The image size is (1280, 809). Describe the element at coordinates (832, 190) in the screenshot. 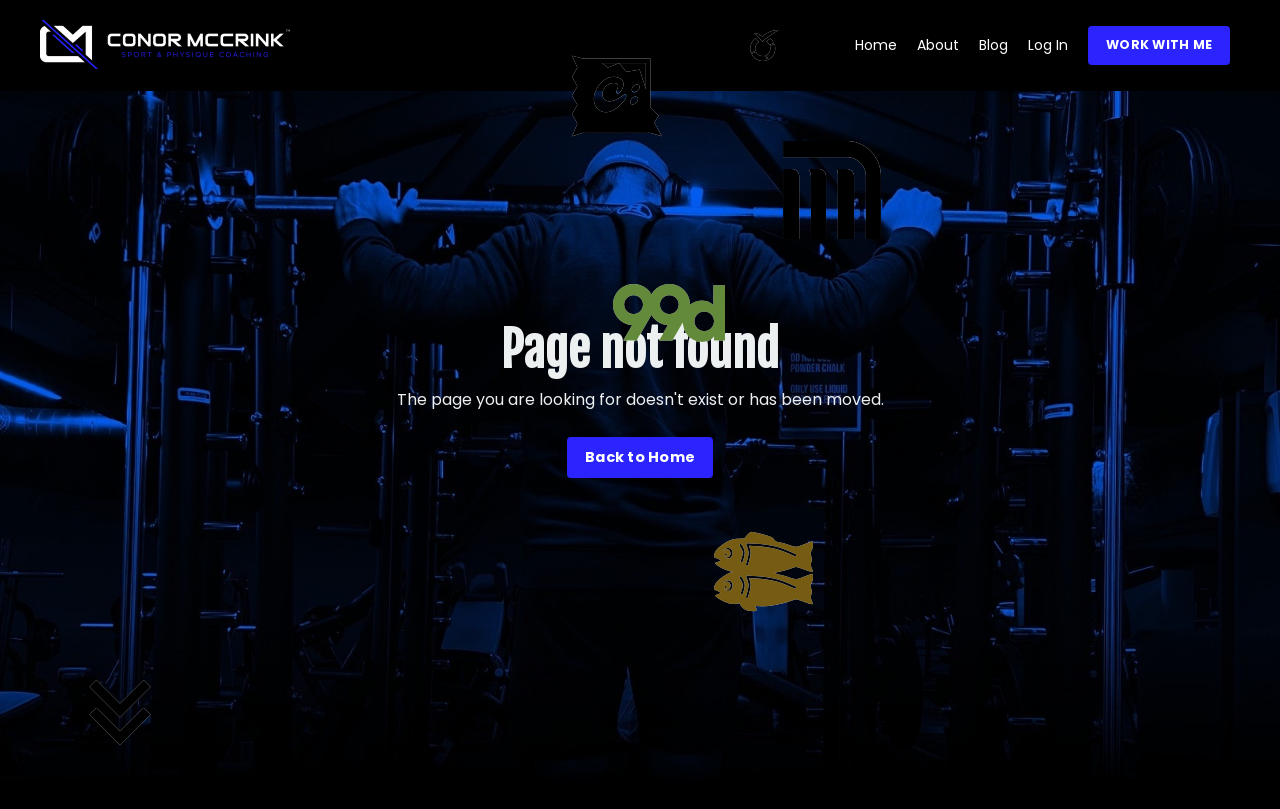

I see `open the Mexico City Metro app` at that location.